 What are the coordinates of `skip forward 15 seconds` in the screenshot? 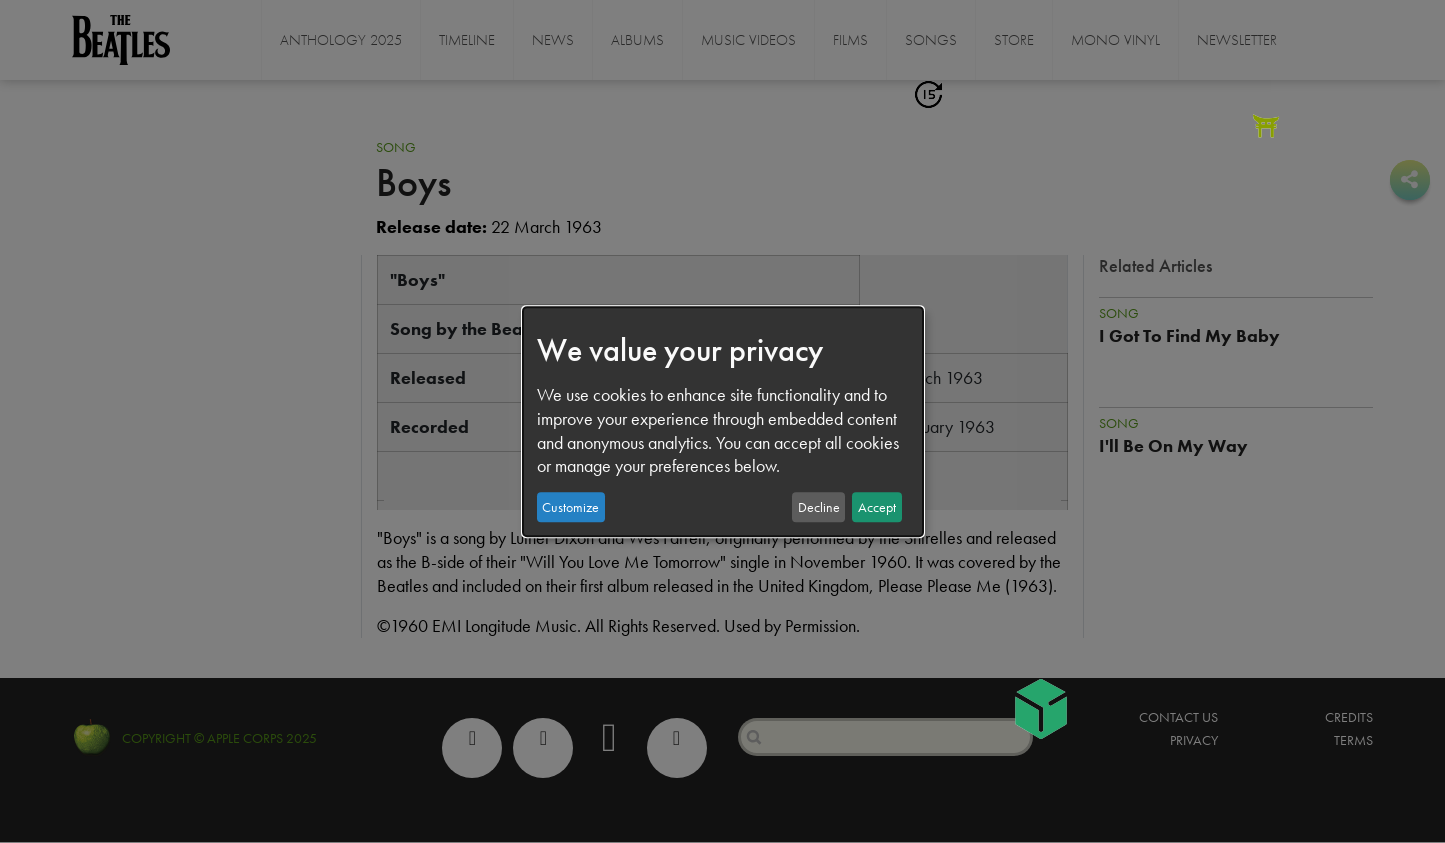 It's located at (928, 94).